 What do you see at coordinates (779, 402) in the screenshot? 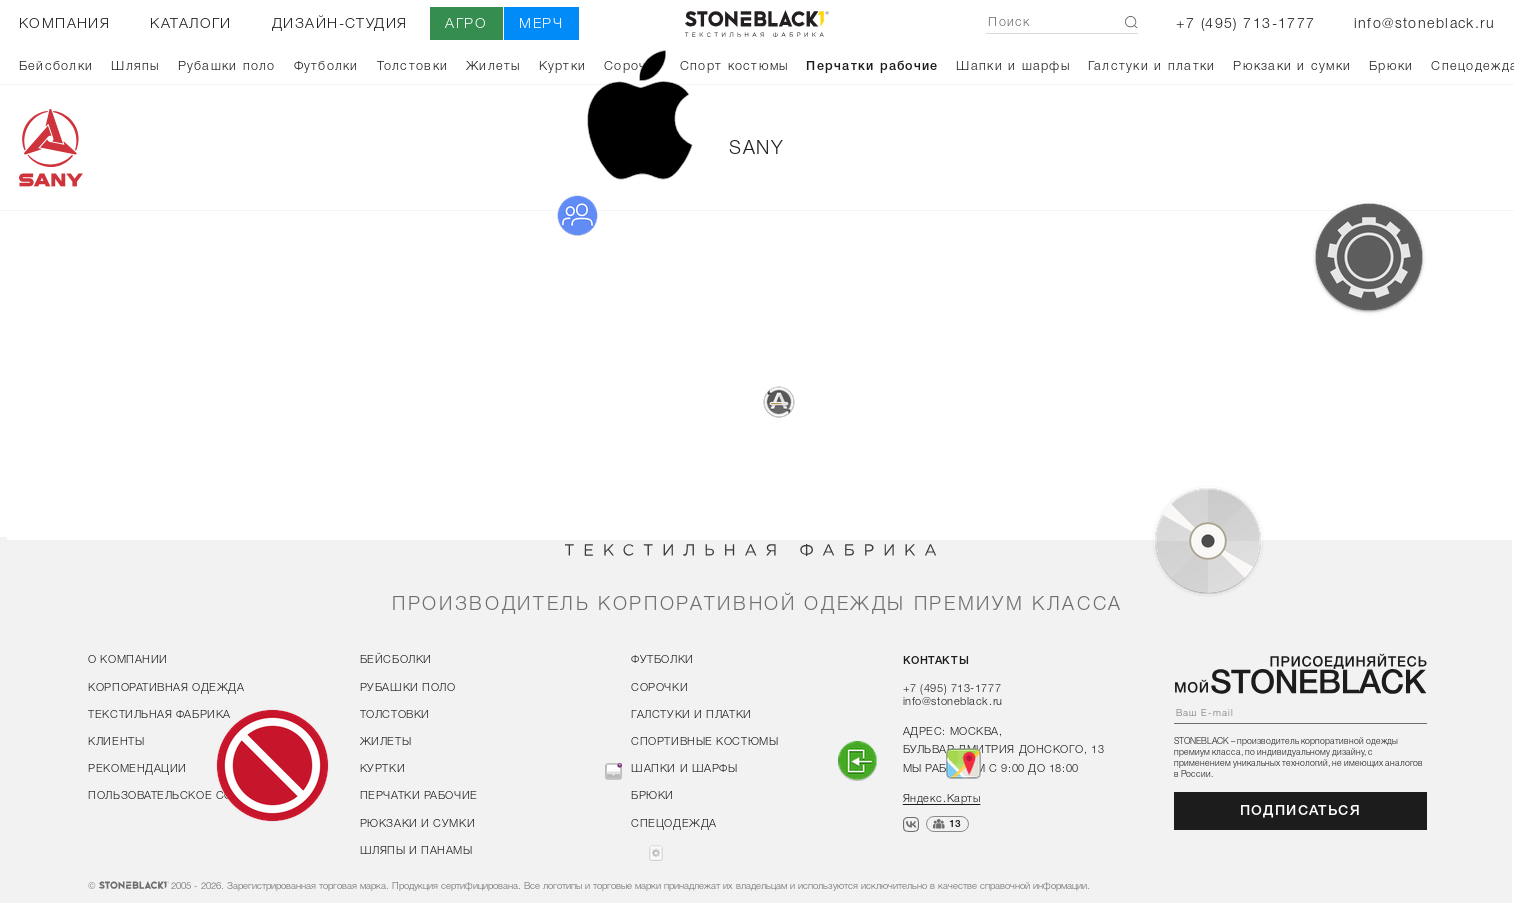
I see `check for available software updates` at bounding box center [779, 402].